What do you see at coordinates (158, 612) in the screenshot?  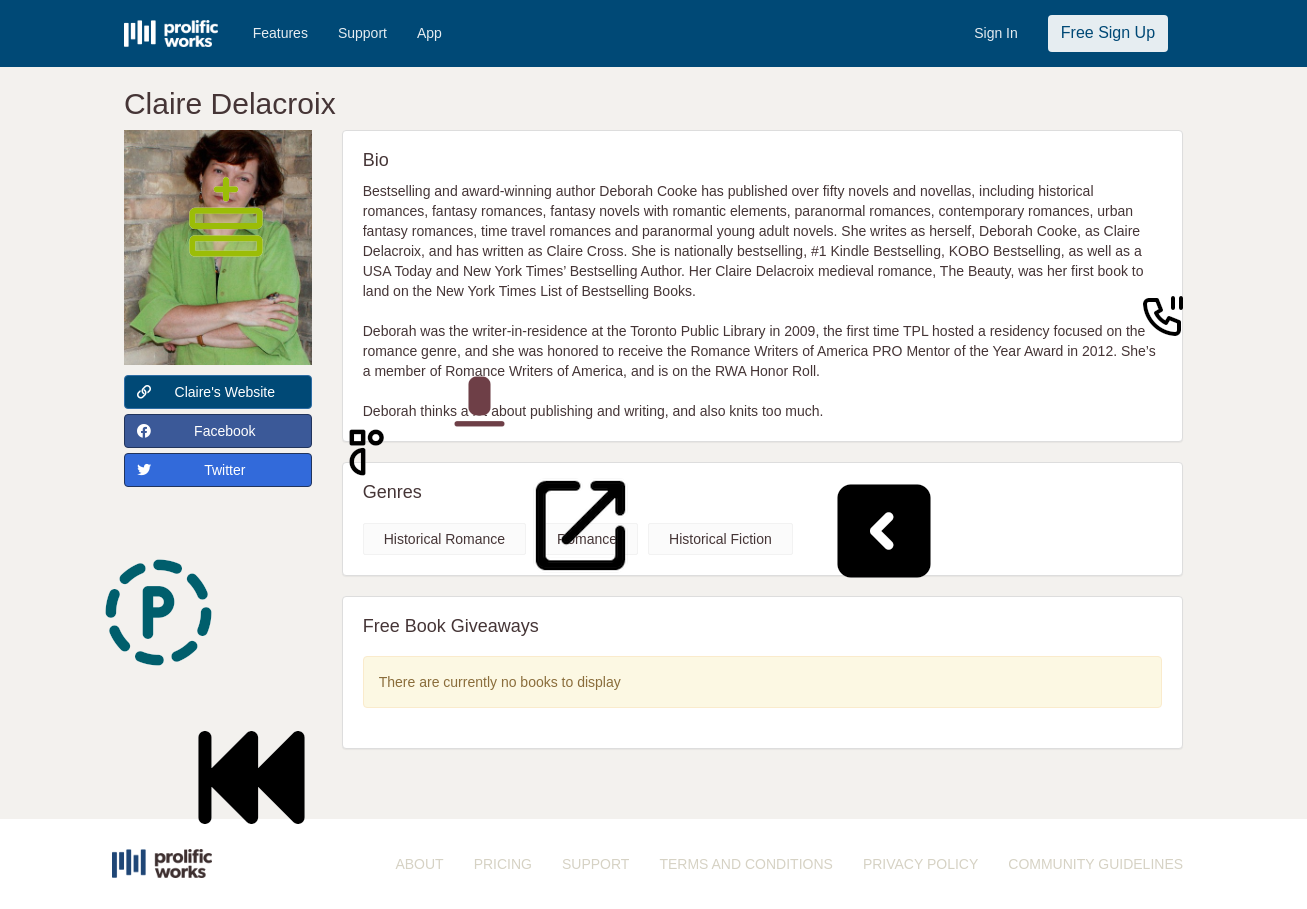 I see `indicates parking location or zone` at bounding box center [158, 612].